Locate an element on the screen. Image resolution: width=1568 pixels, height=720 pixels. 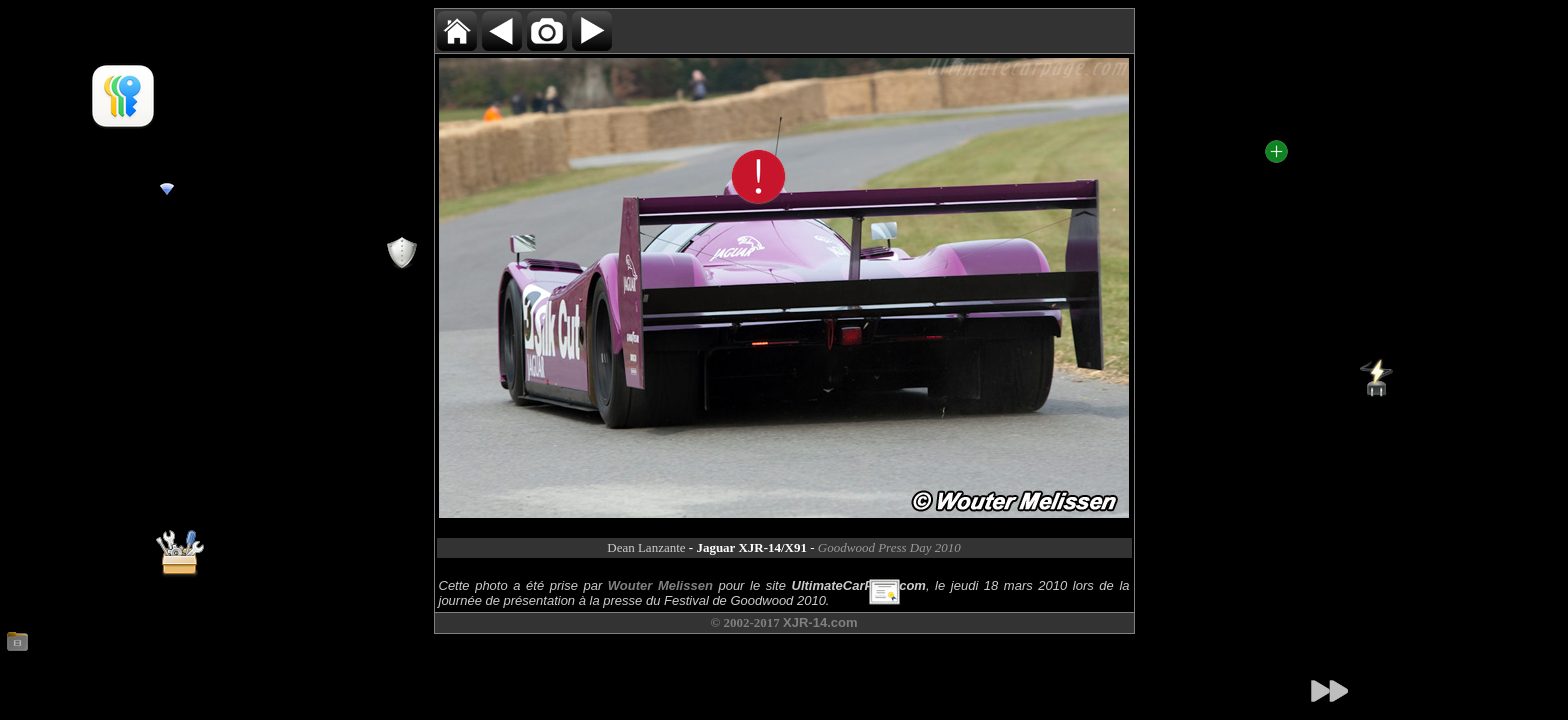
open the passwords app to manage saved credentials is located at coordinates (123, 96).